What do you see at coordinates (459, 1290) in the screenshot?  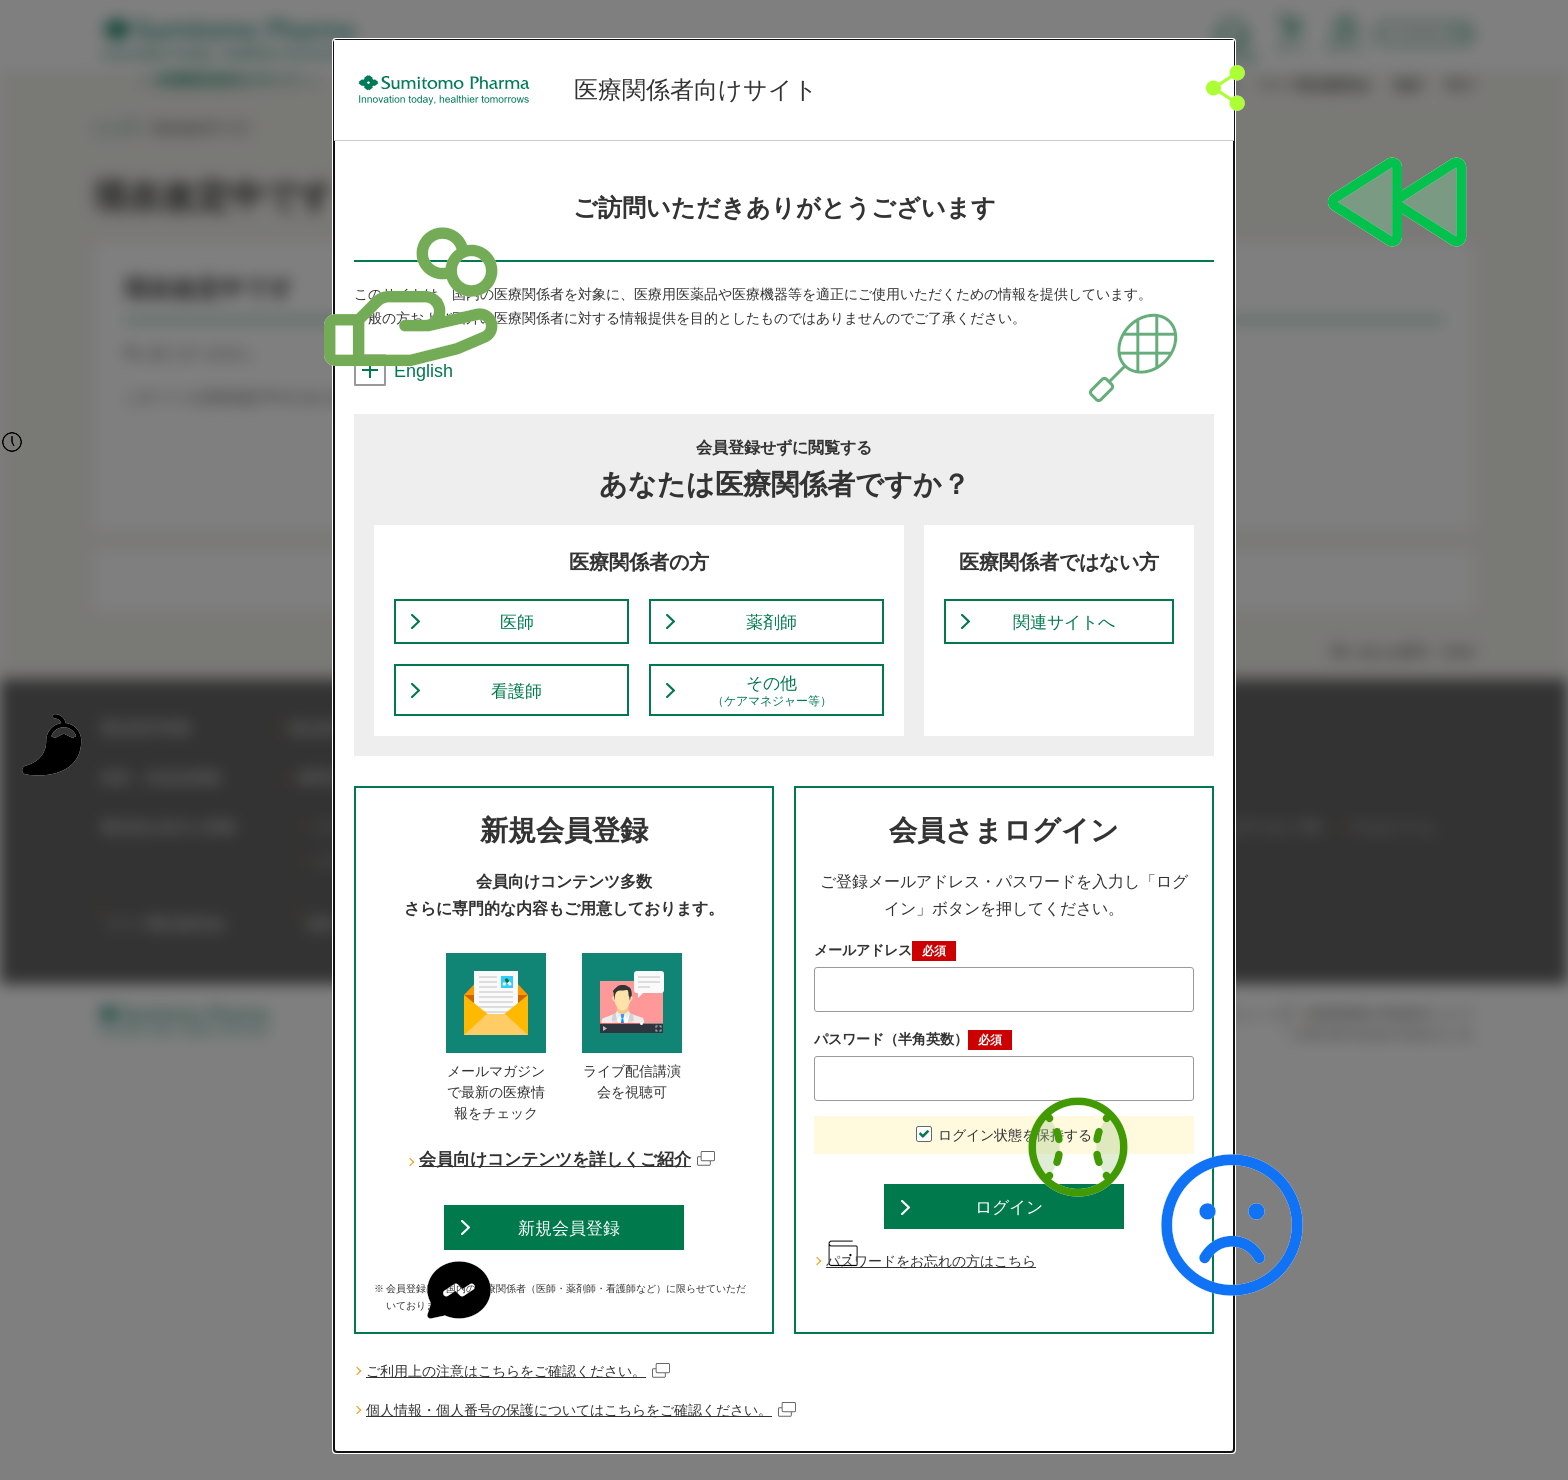 I see `open Facebook Messenger` at bounding box center [459, 1290].